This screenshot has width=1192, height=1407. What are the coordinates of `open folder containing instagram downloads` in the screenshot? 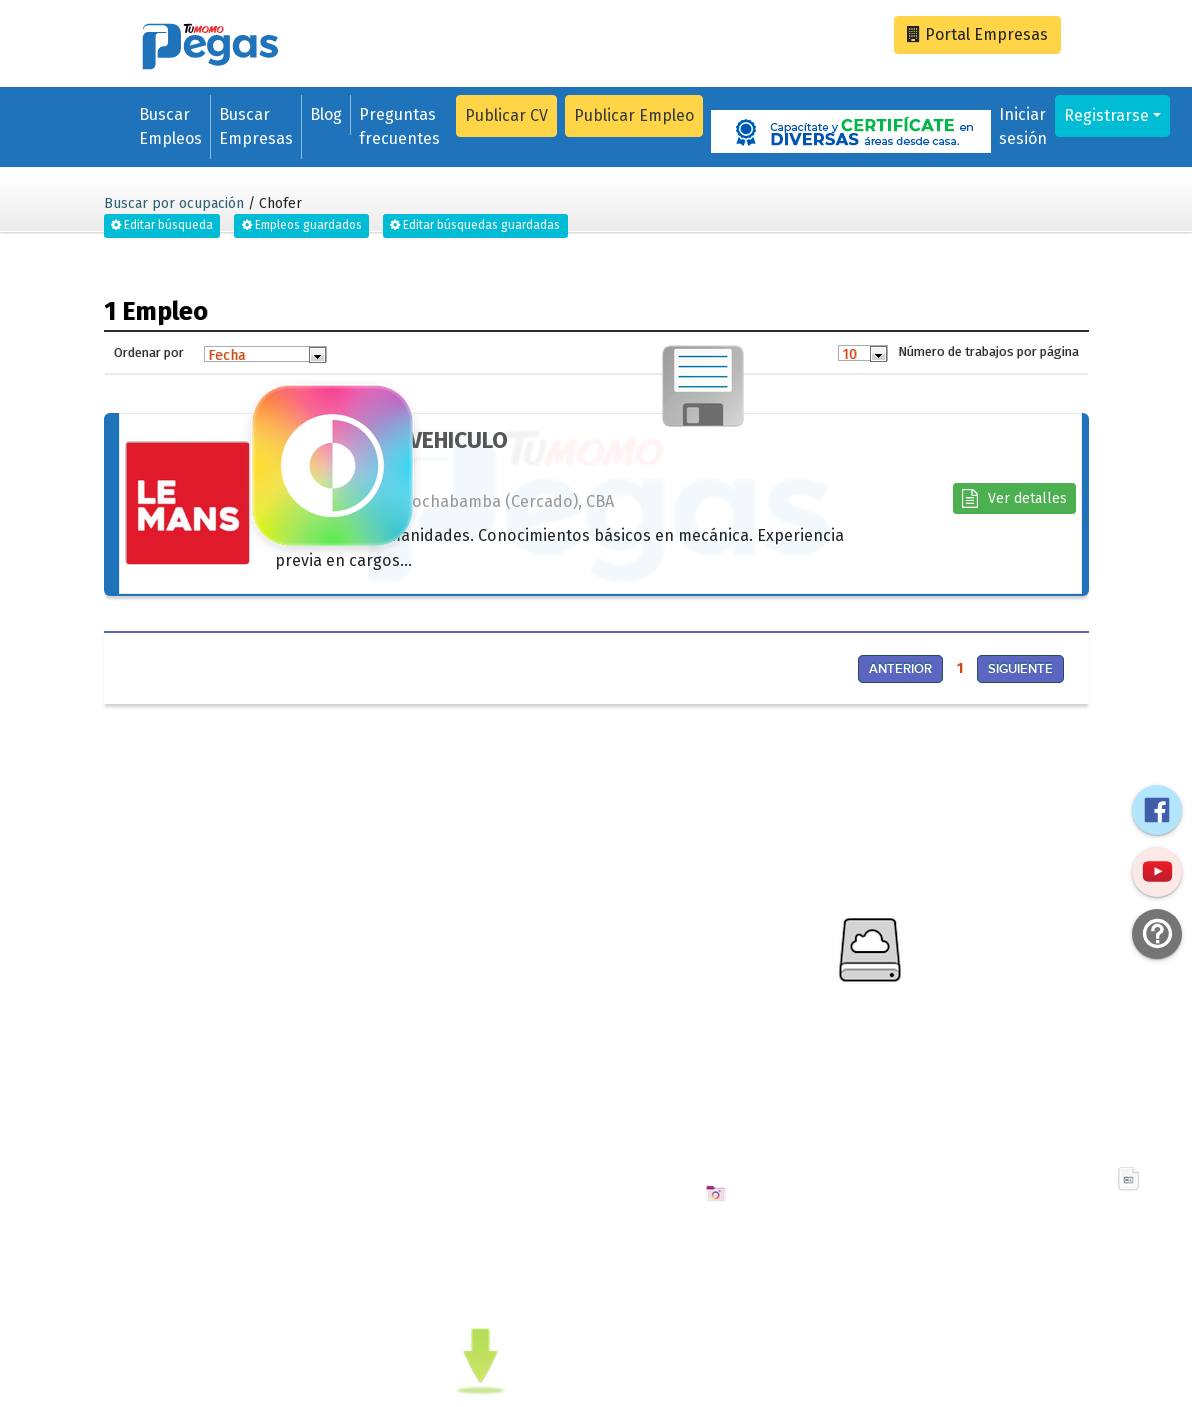 It's located at (716, 1194).